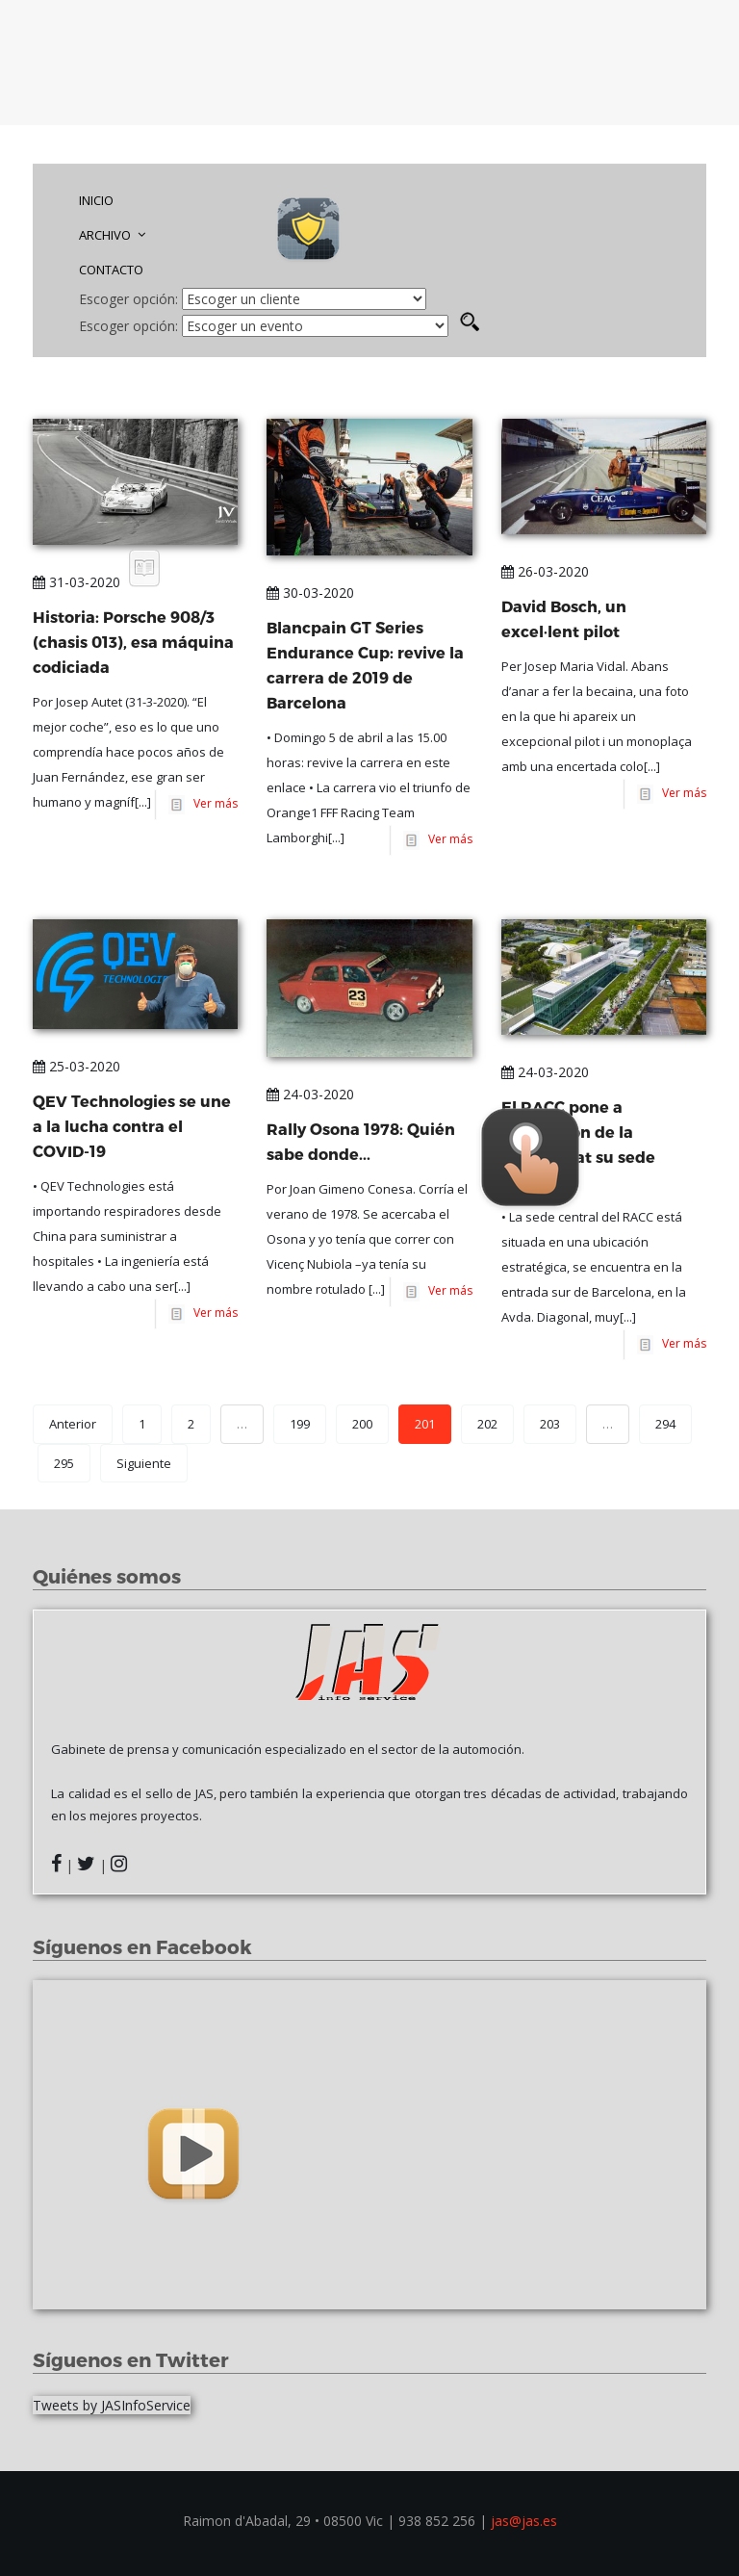 The height and width of the screenshot is (2576, 739). What do you see at coordinates (193, 2155) in the screenshot?
I see `system codec or media component file` at bounding box center [193, 2155].